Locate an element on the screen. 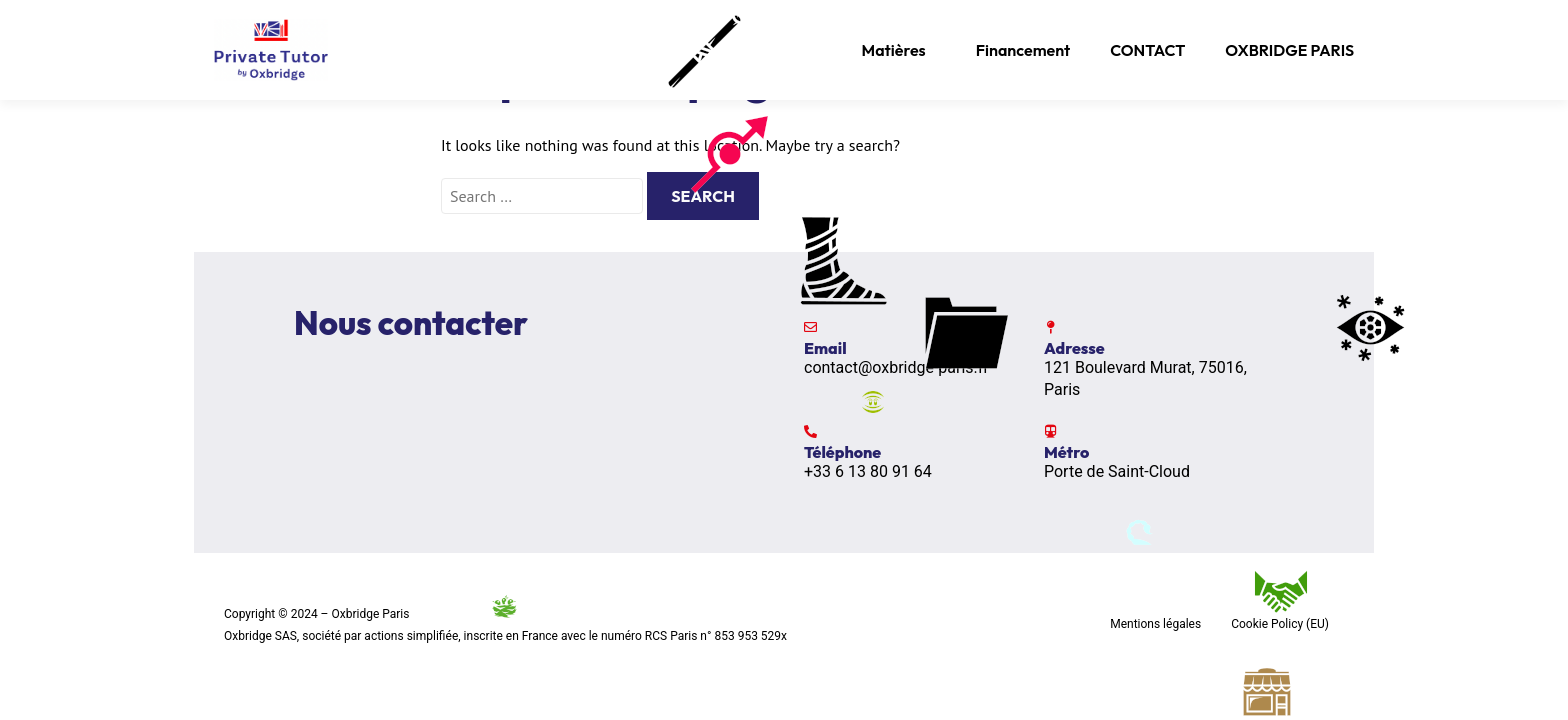 The image size is (1568, 720). select bo staff as your weapon is located at coordinates (704, 51).